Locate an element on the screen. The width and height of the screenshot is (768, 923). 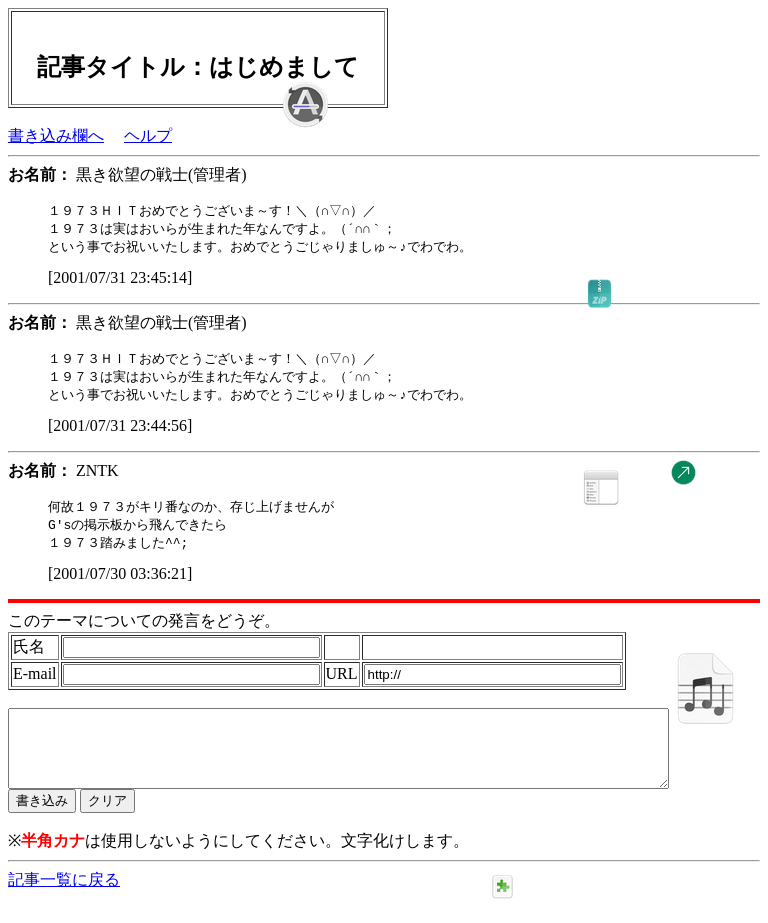
check for available software updates is located at coordinates (305, 104).